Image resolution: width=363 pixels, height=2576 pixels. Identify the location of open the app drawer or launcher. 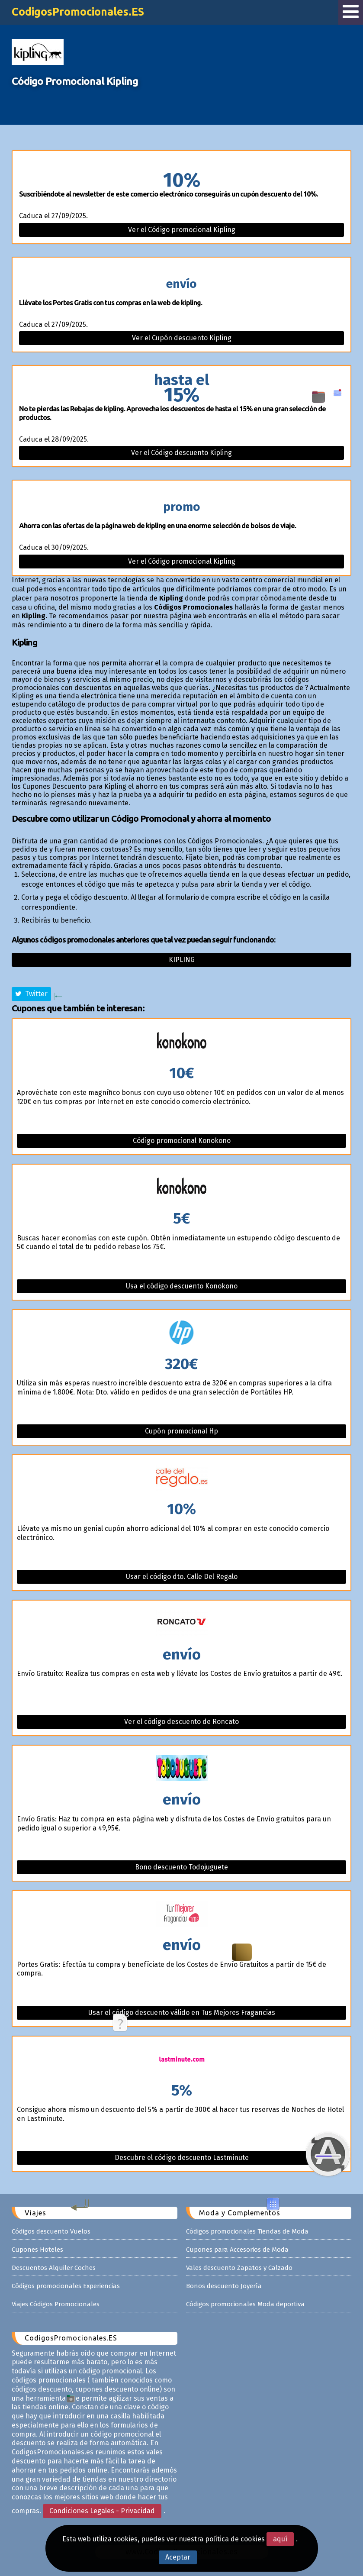
(273, 2204).